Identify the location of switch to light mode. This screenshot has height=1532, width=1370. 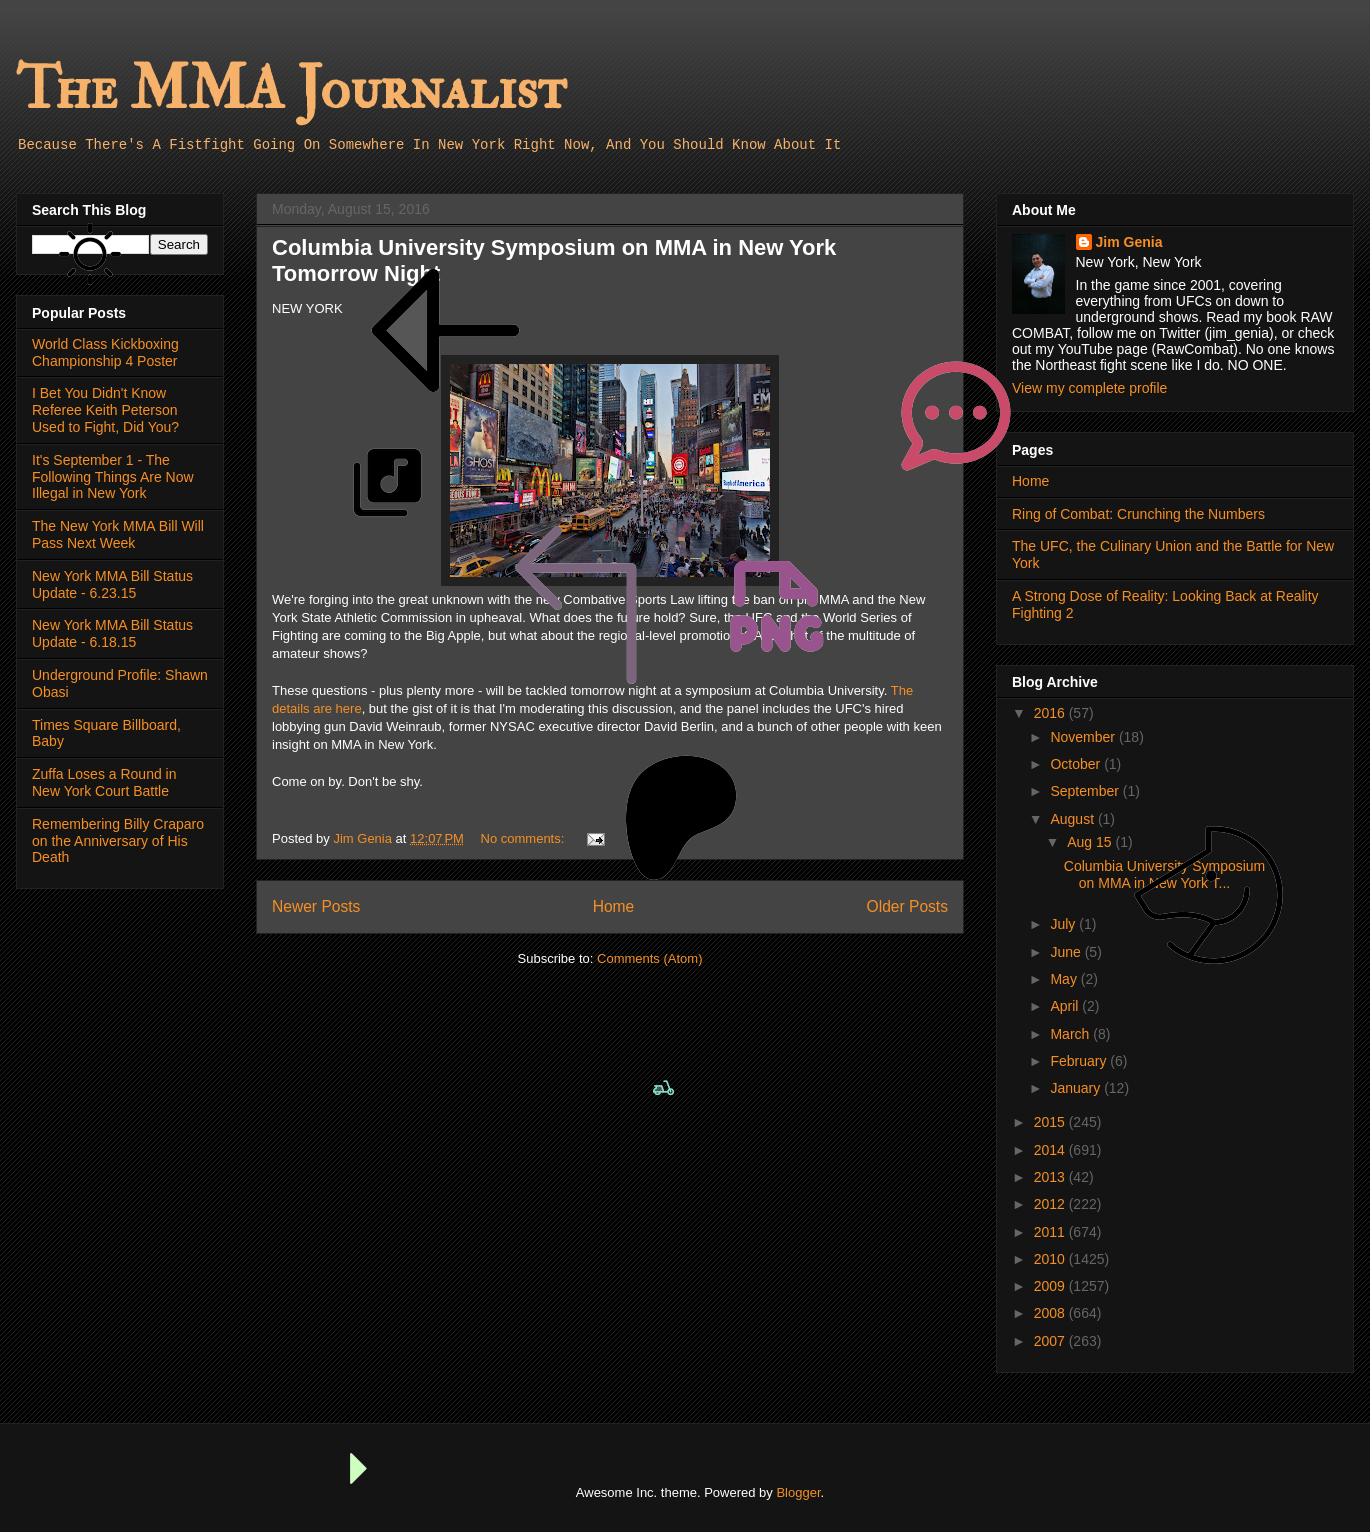
(90, 254).